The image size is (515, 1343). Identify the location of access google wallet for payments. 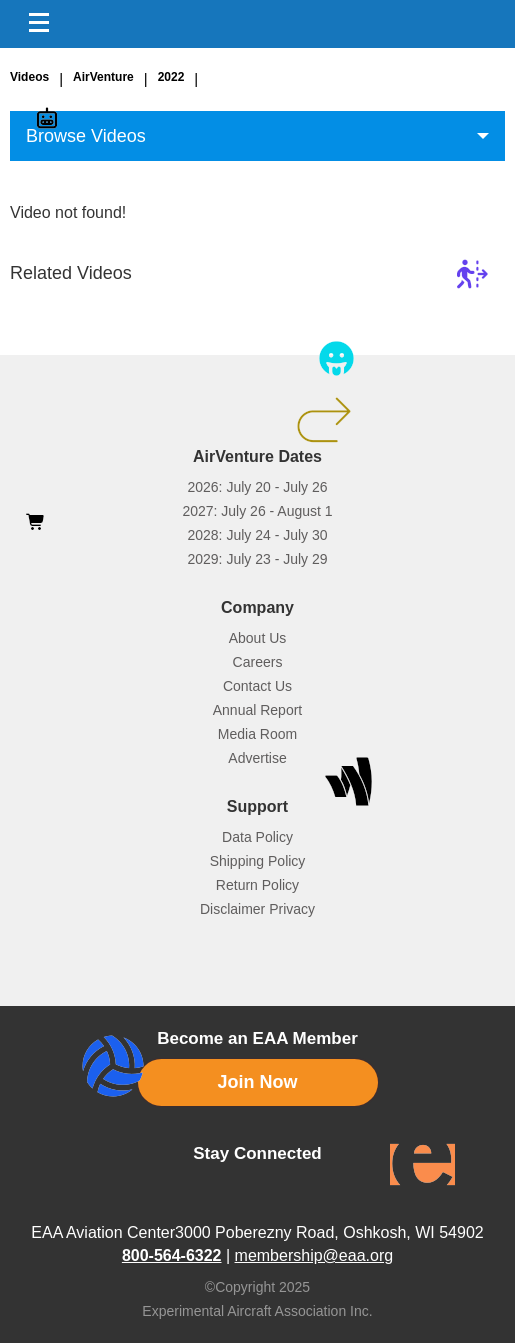
(348, 781).